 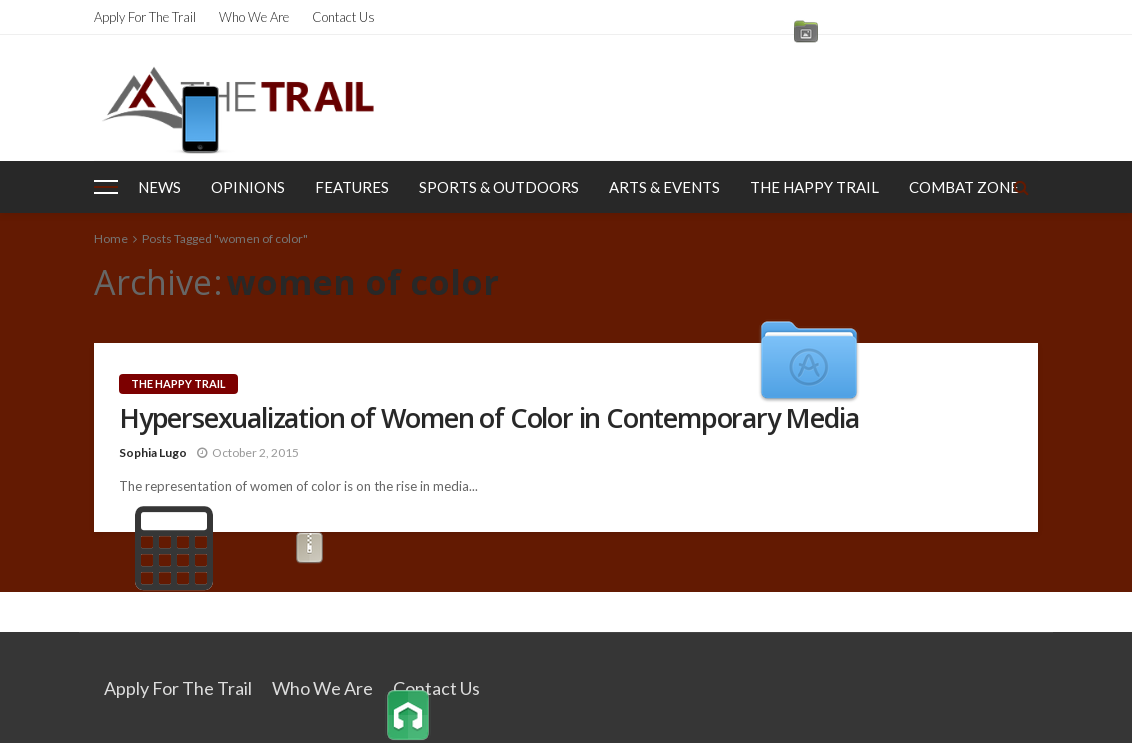 I want to click on open pictures folder, so click(x=806, y=31).